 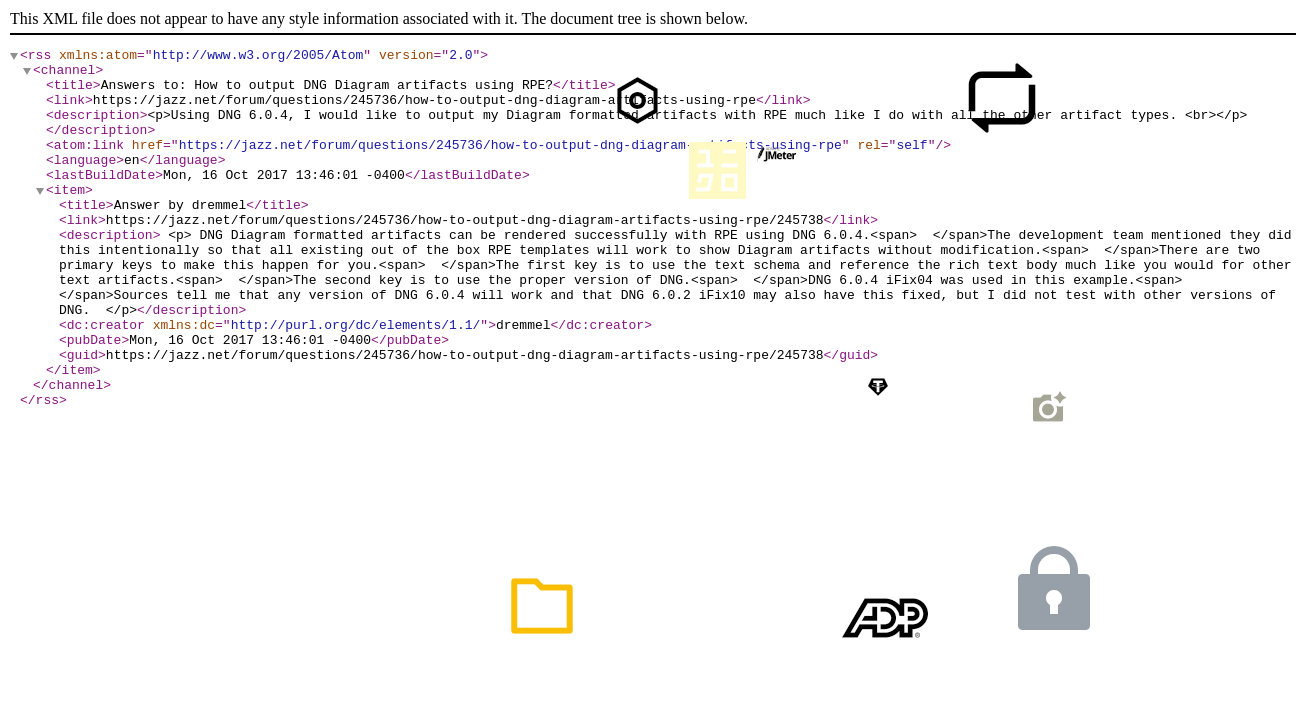 What do you see at coordinates (885, 618) in the screenshot?
I see `access ADP payroll and HR services` at bounding box center [885, 618].